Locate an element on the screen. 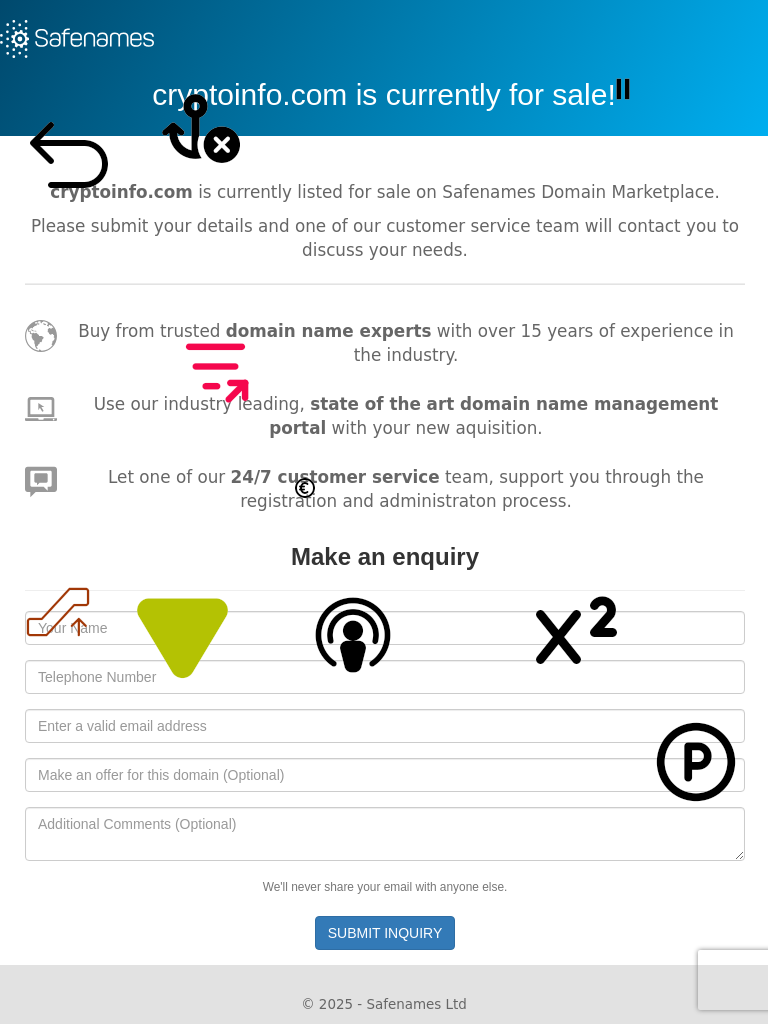 This screenshot has width=768, height=1024. undo last action is located at coordinates (69, 158).